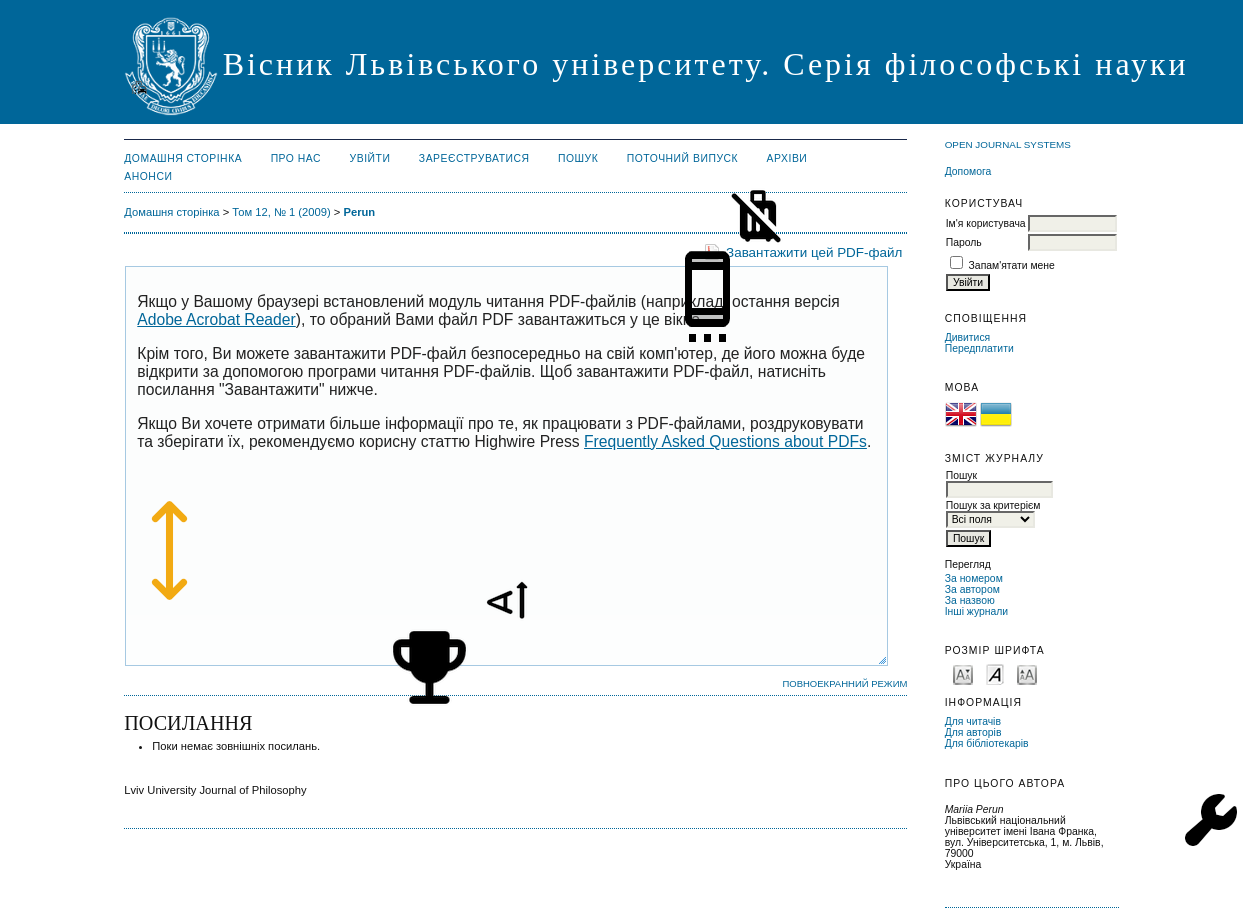 The height and width of the screenshot is (908, 1243). I want to click on rotate text orientation upward, so click(508, 600).